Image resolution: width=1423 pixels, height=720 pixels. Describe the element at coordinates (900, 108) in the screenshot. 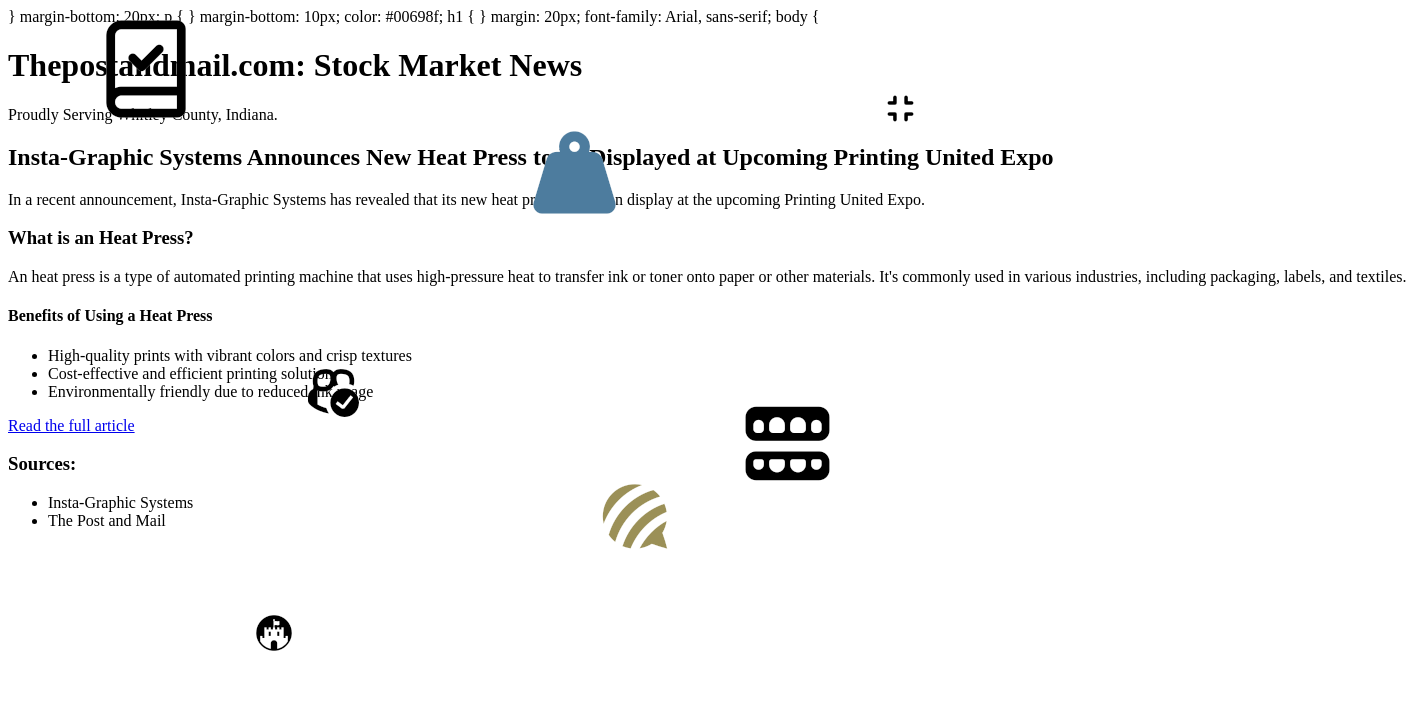

I see `compress or reduce content size` at that location.